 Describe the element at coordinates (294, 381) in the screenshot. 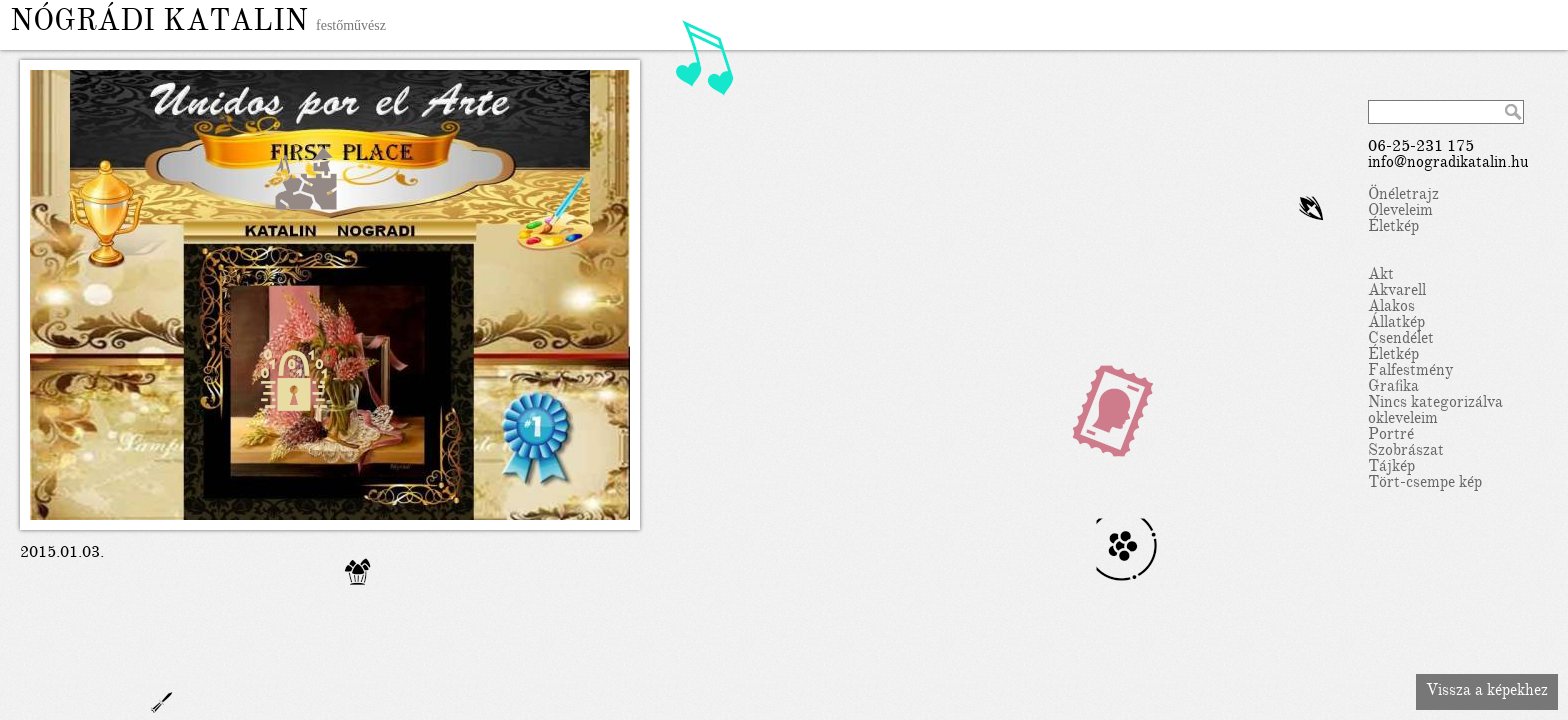

I see `indicates a secure encrypted connection` at that location.